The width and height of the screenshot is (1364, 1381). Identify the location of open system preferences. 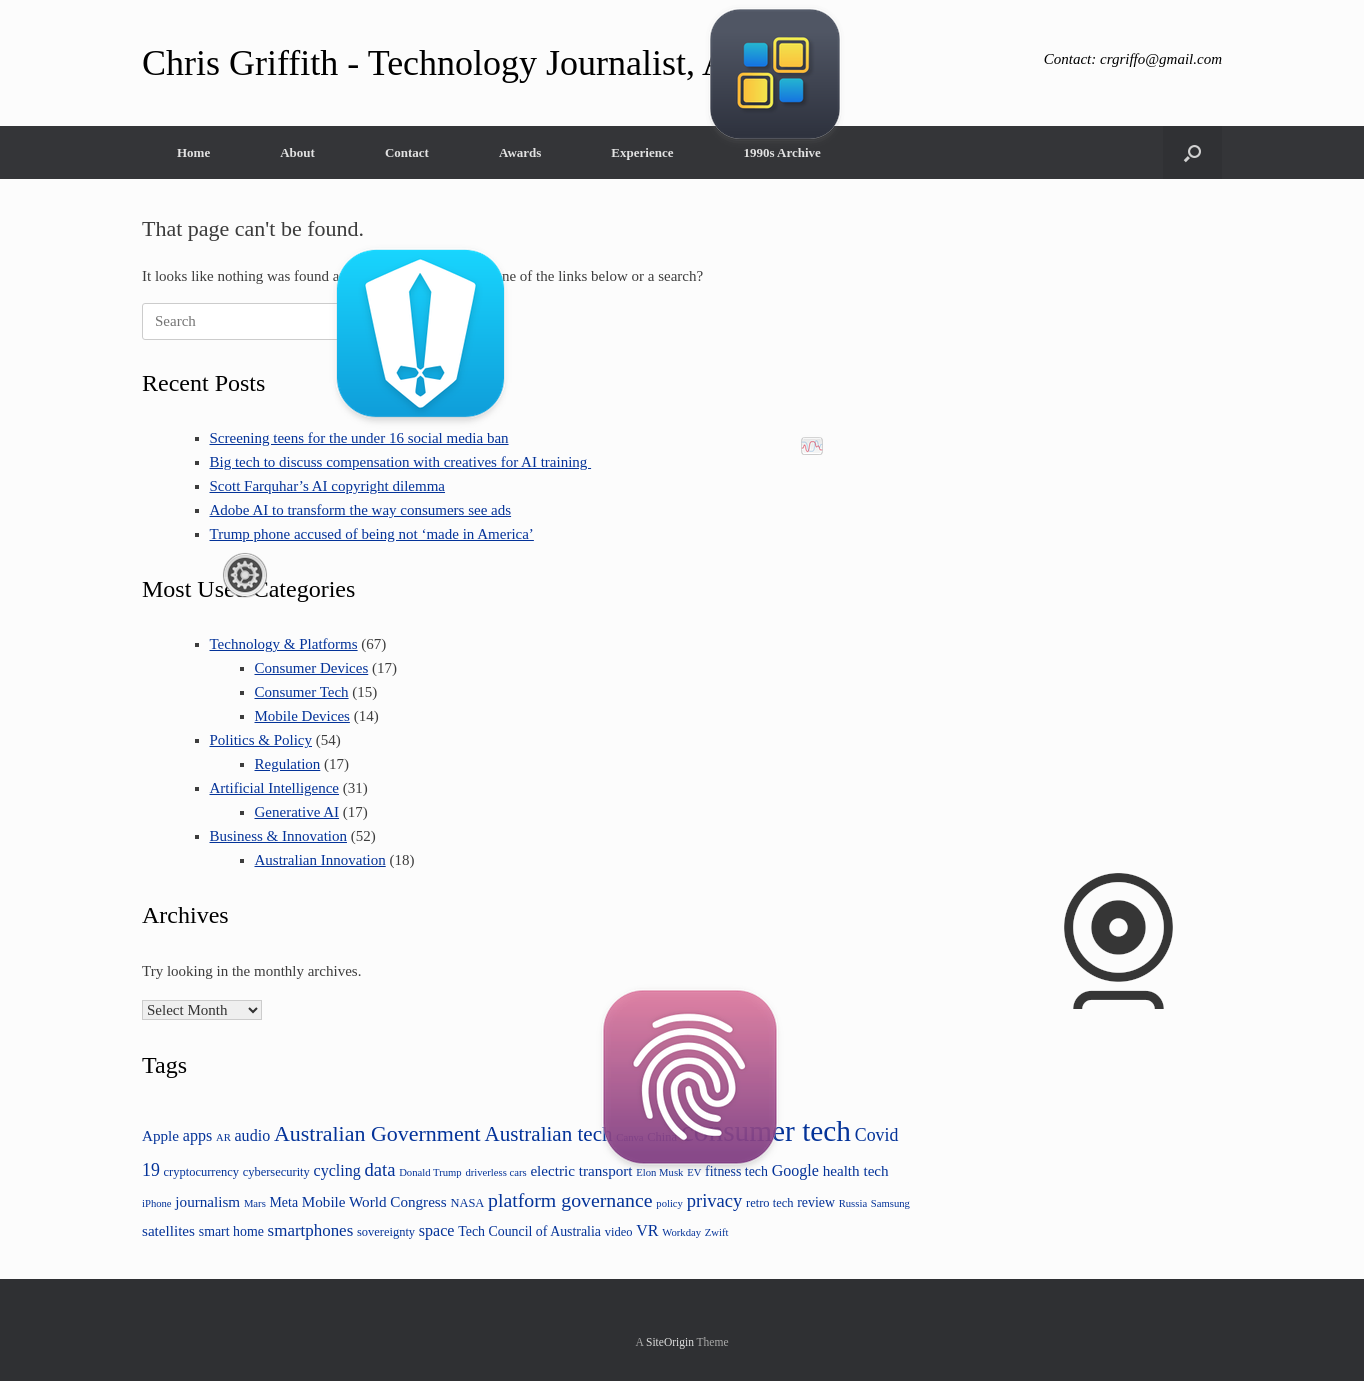
(245, 575).